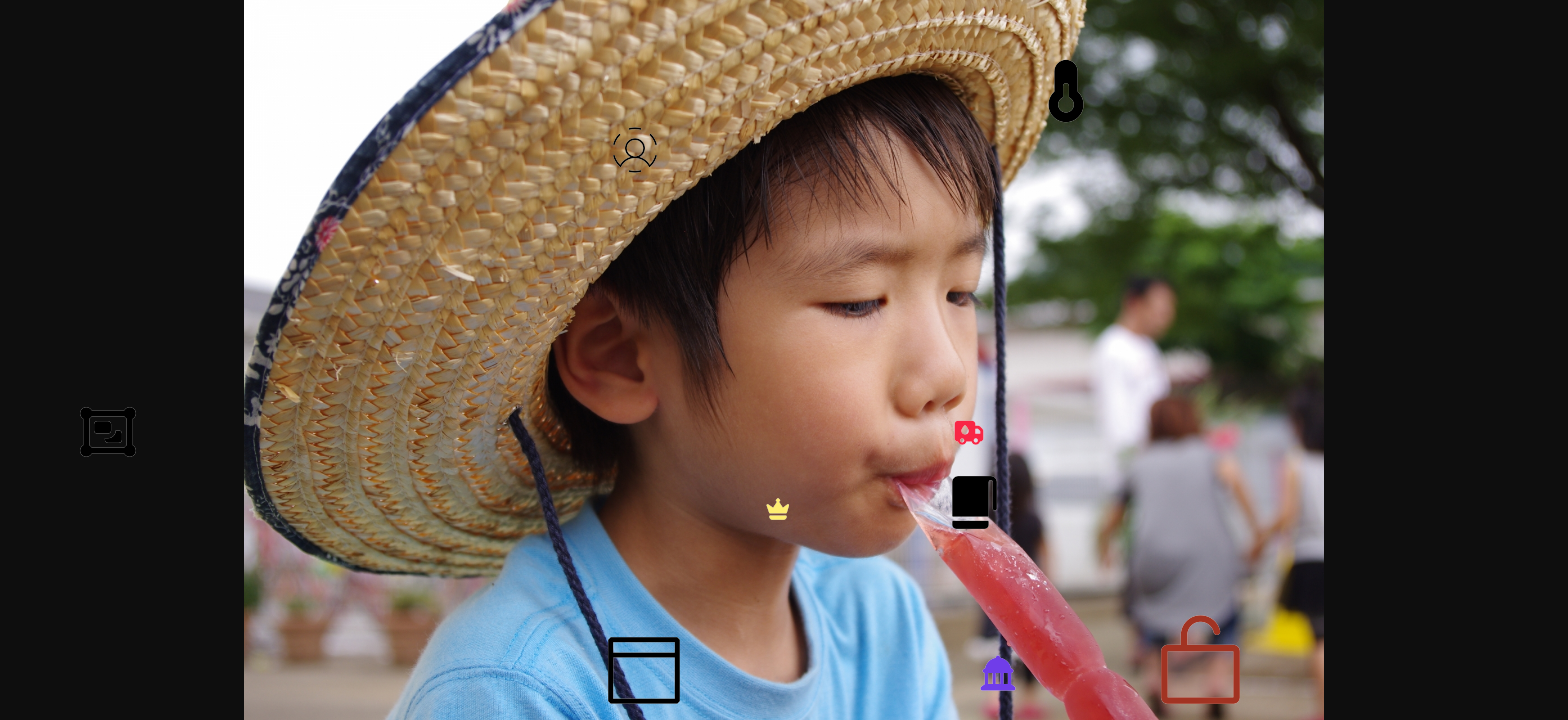 This screenshot has width=1568, height=720. What do you see at coordinates (1200, 664) in the screenshot?
I see `unlocked or unsecured state` at bounding box center [1200, 664].